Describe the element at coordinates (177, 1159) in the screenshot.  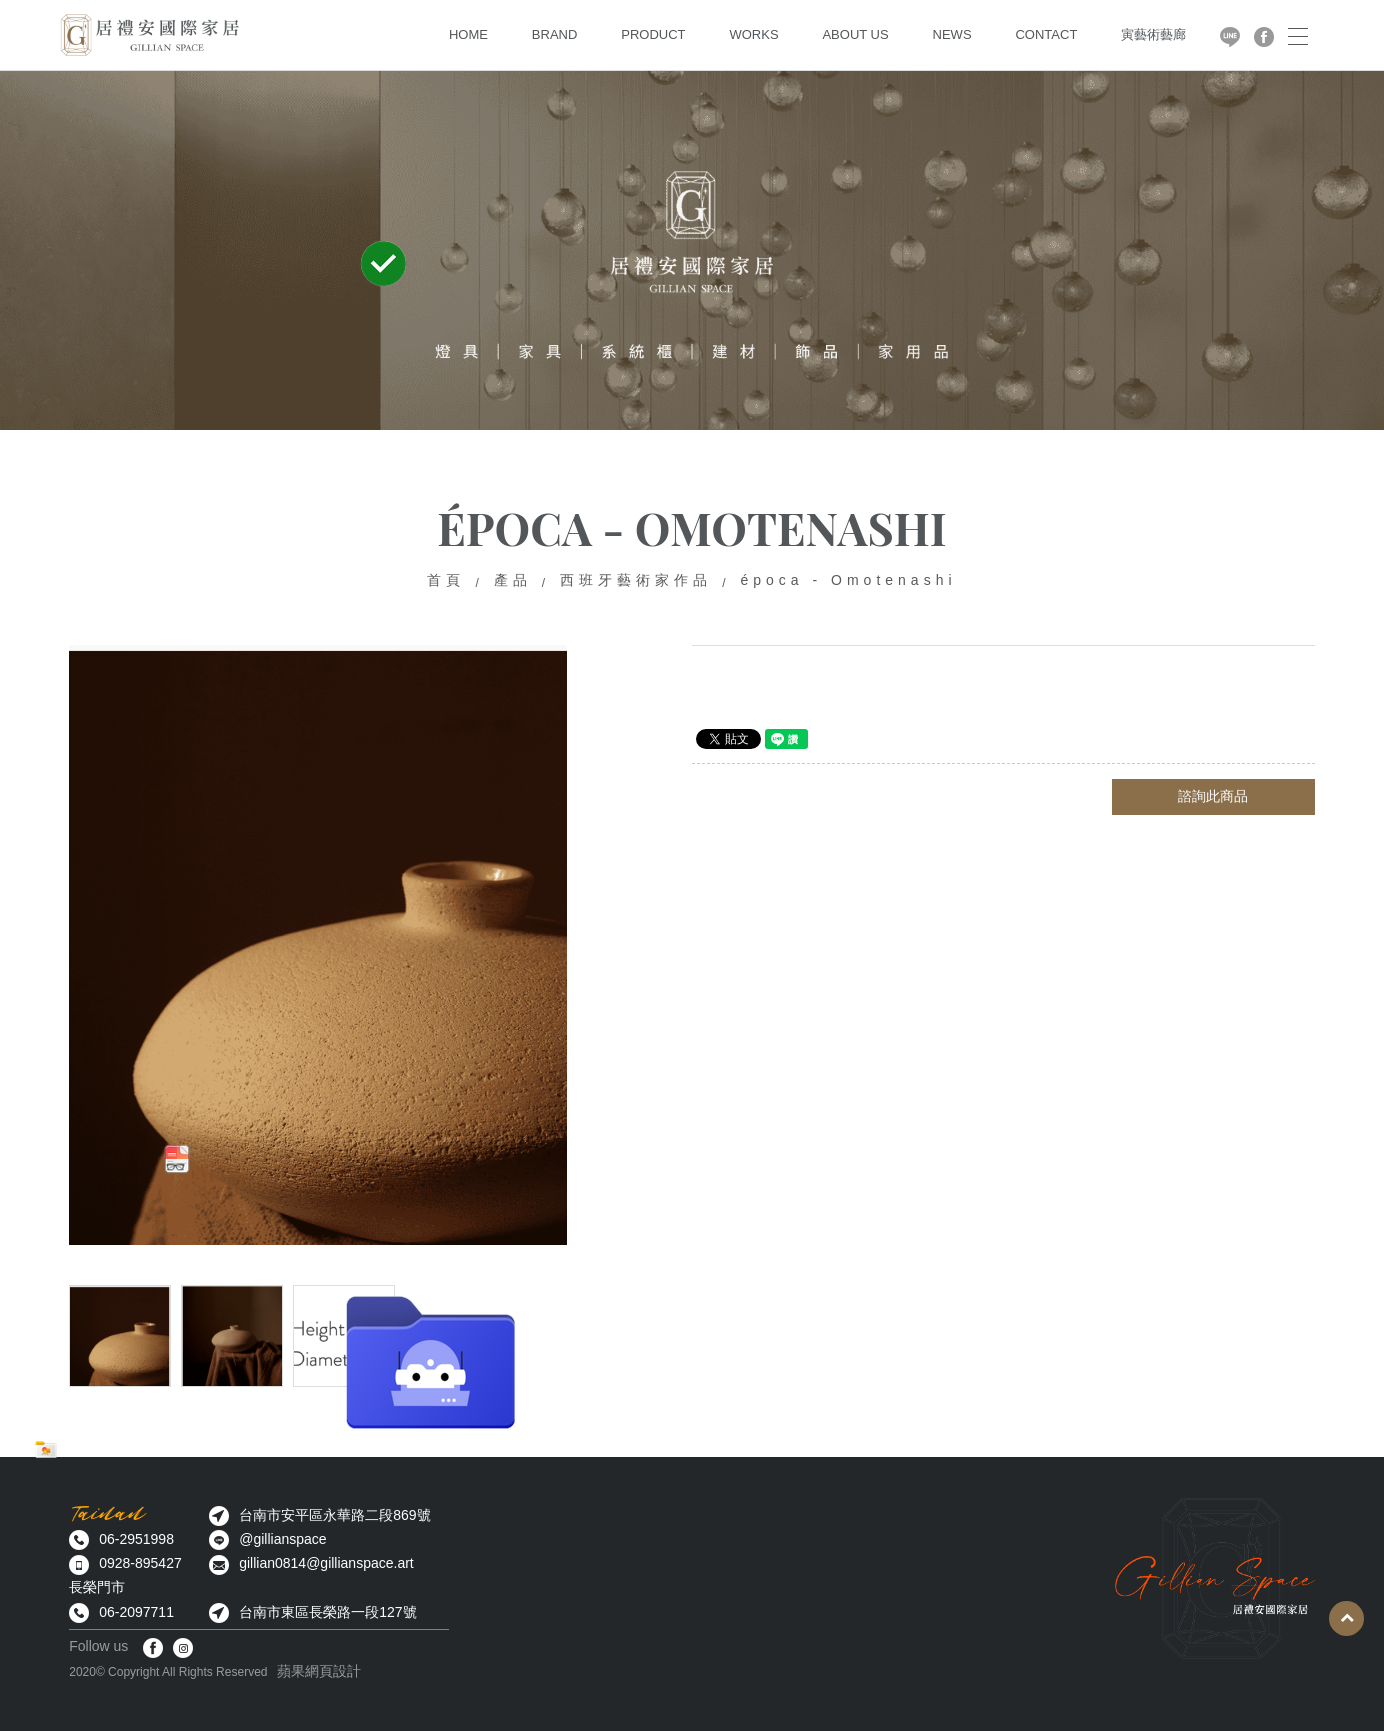
I see `open the papers reference management app` at that location.